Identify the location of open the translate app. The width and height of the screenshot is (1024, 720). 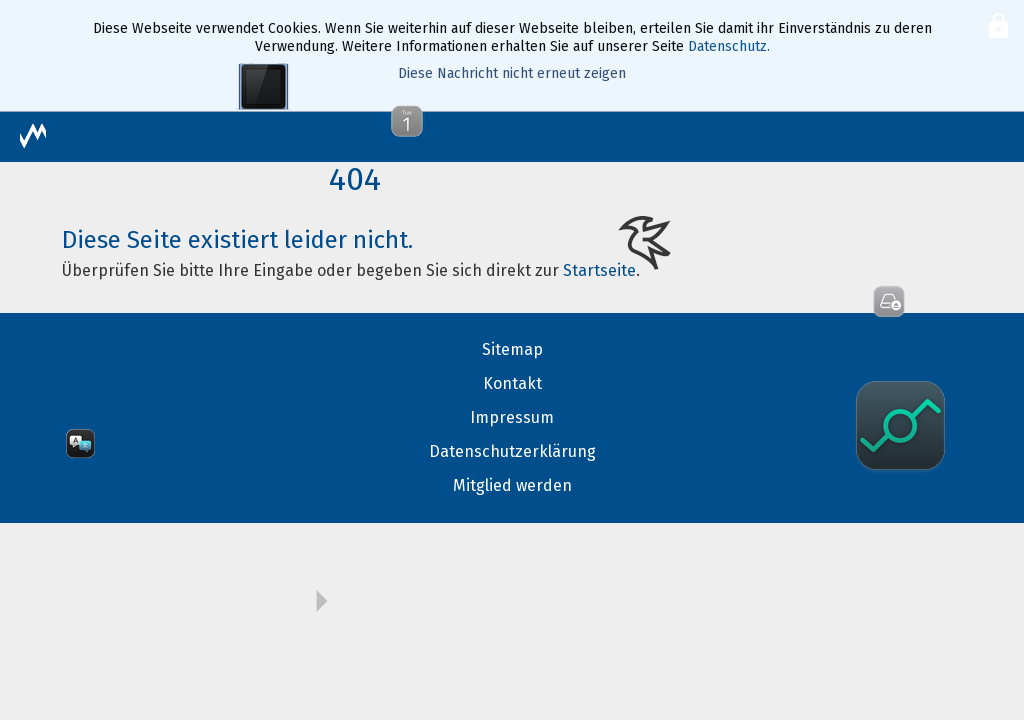
(80, 443).